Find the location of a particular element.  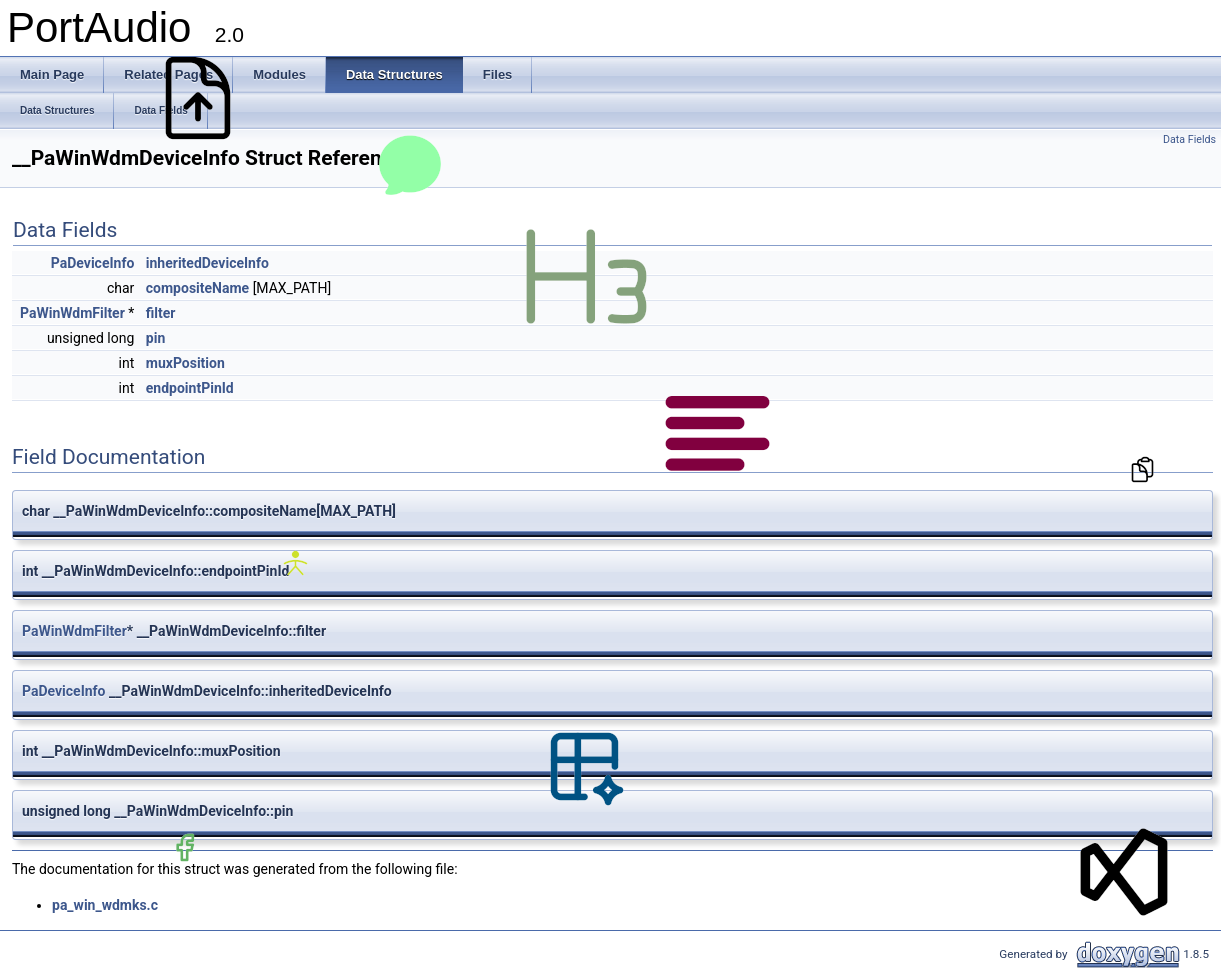

open chat or messaging is located at coordinates (410, 164).